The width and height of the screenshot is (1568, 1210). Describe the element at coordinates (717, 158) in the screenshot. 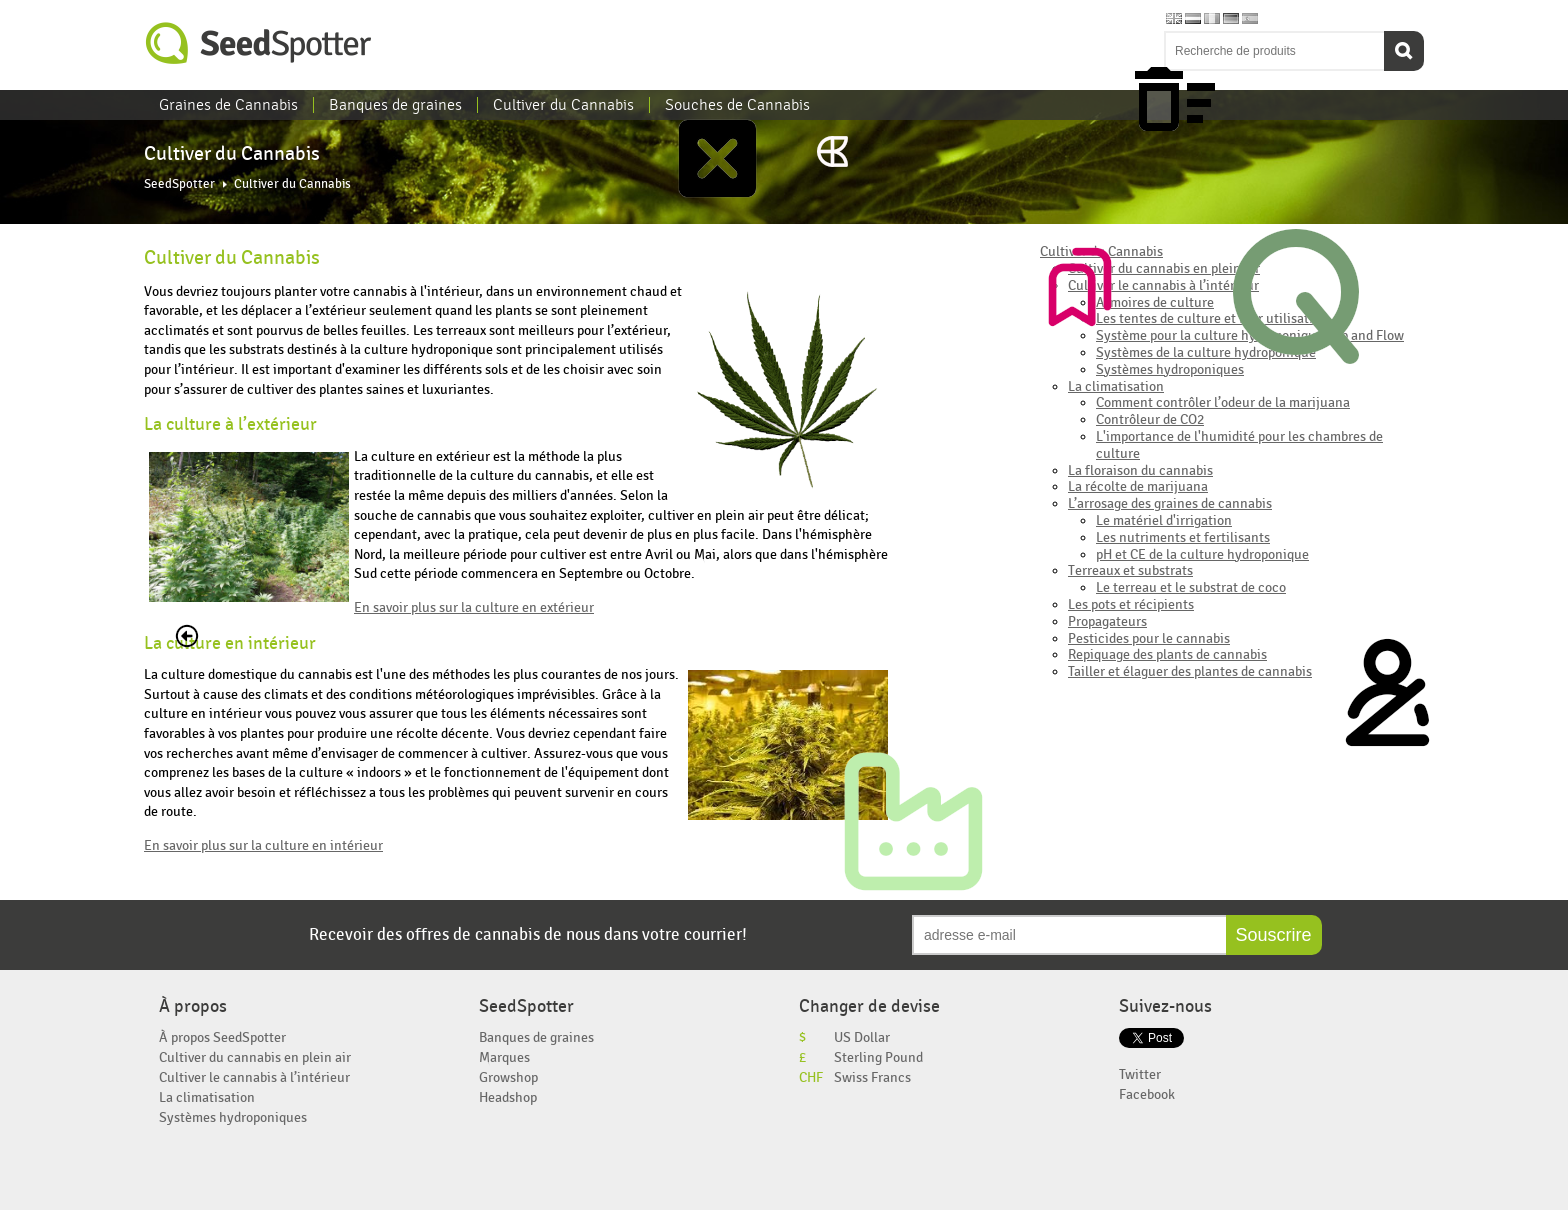

I see `indicates a disabled or unavailable feature` at that location.